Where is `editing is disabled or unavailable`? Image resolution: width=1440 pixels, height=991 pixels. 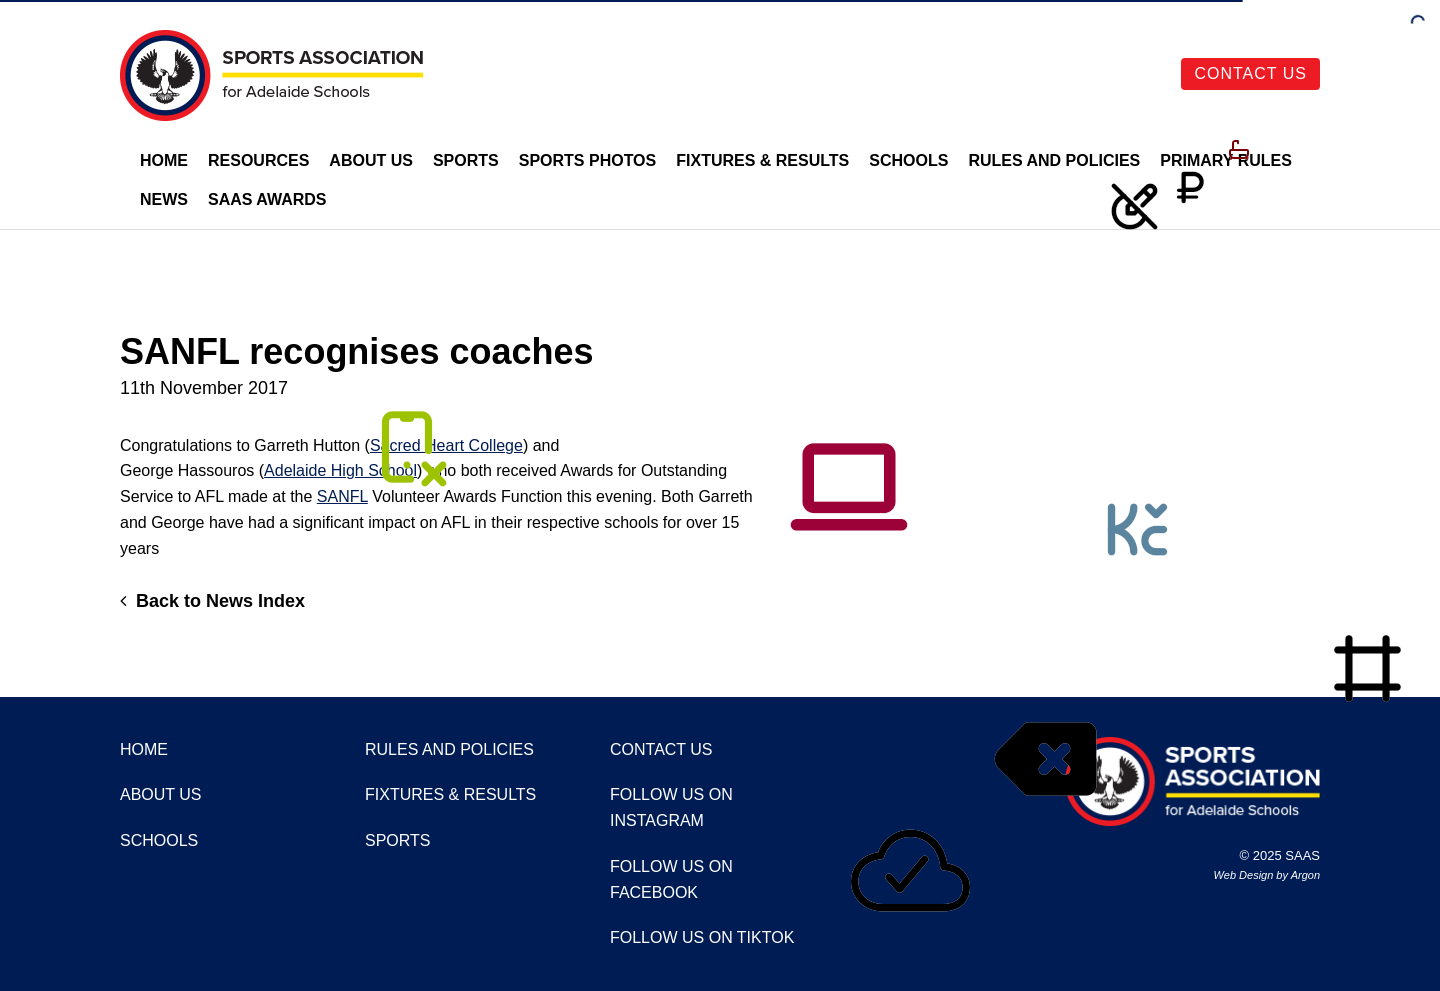 editing is disabled or unavailable is located at coordinates (1134, 206).